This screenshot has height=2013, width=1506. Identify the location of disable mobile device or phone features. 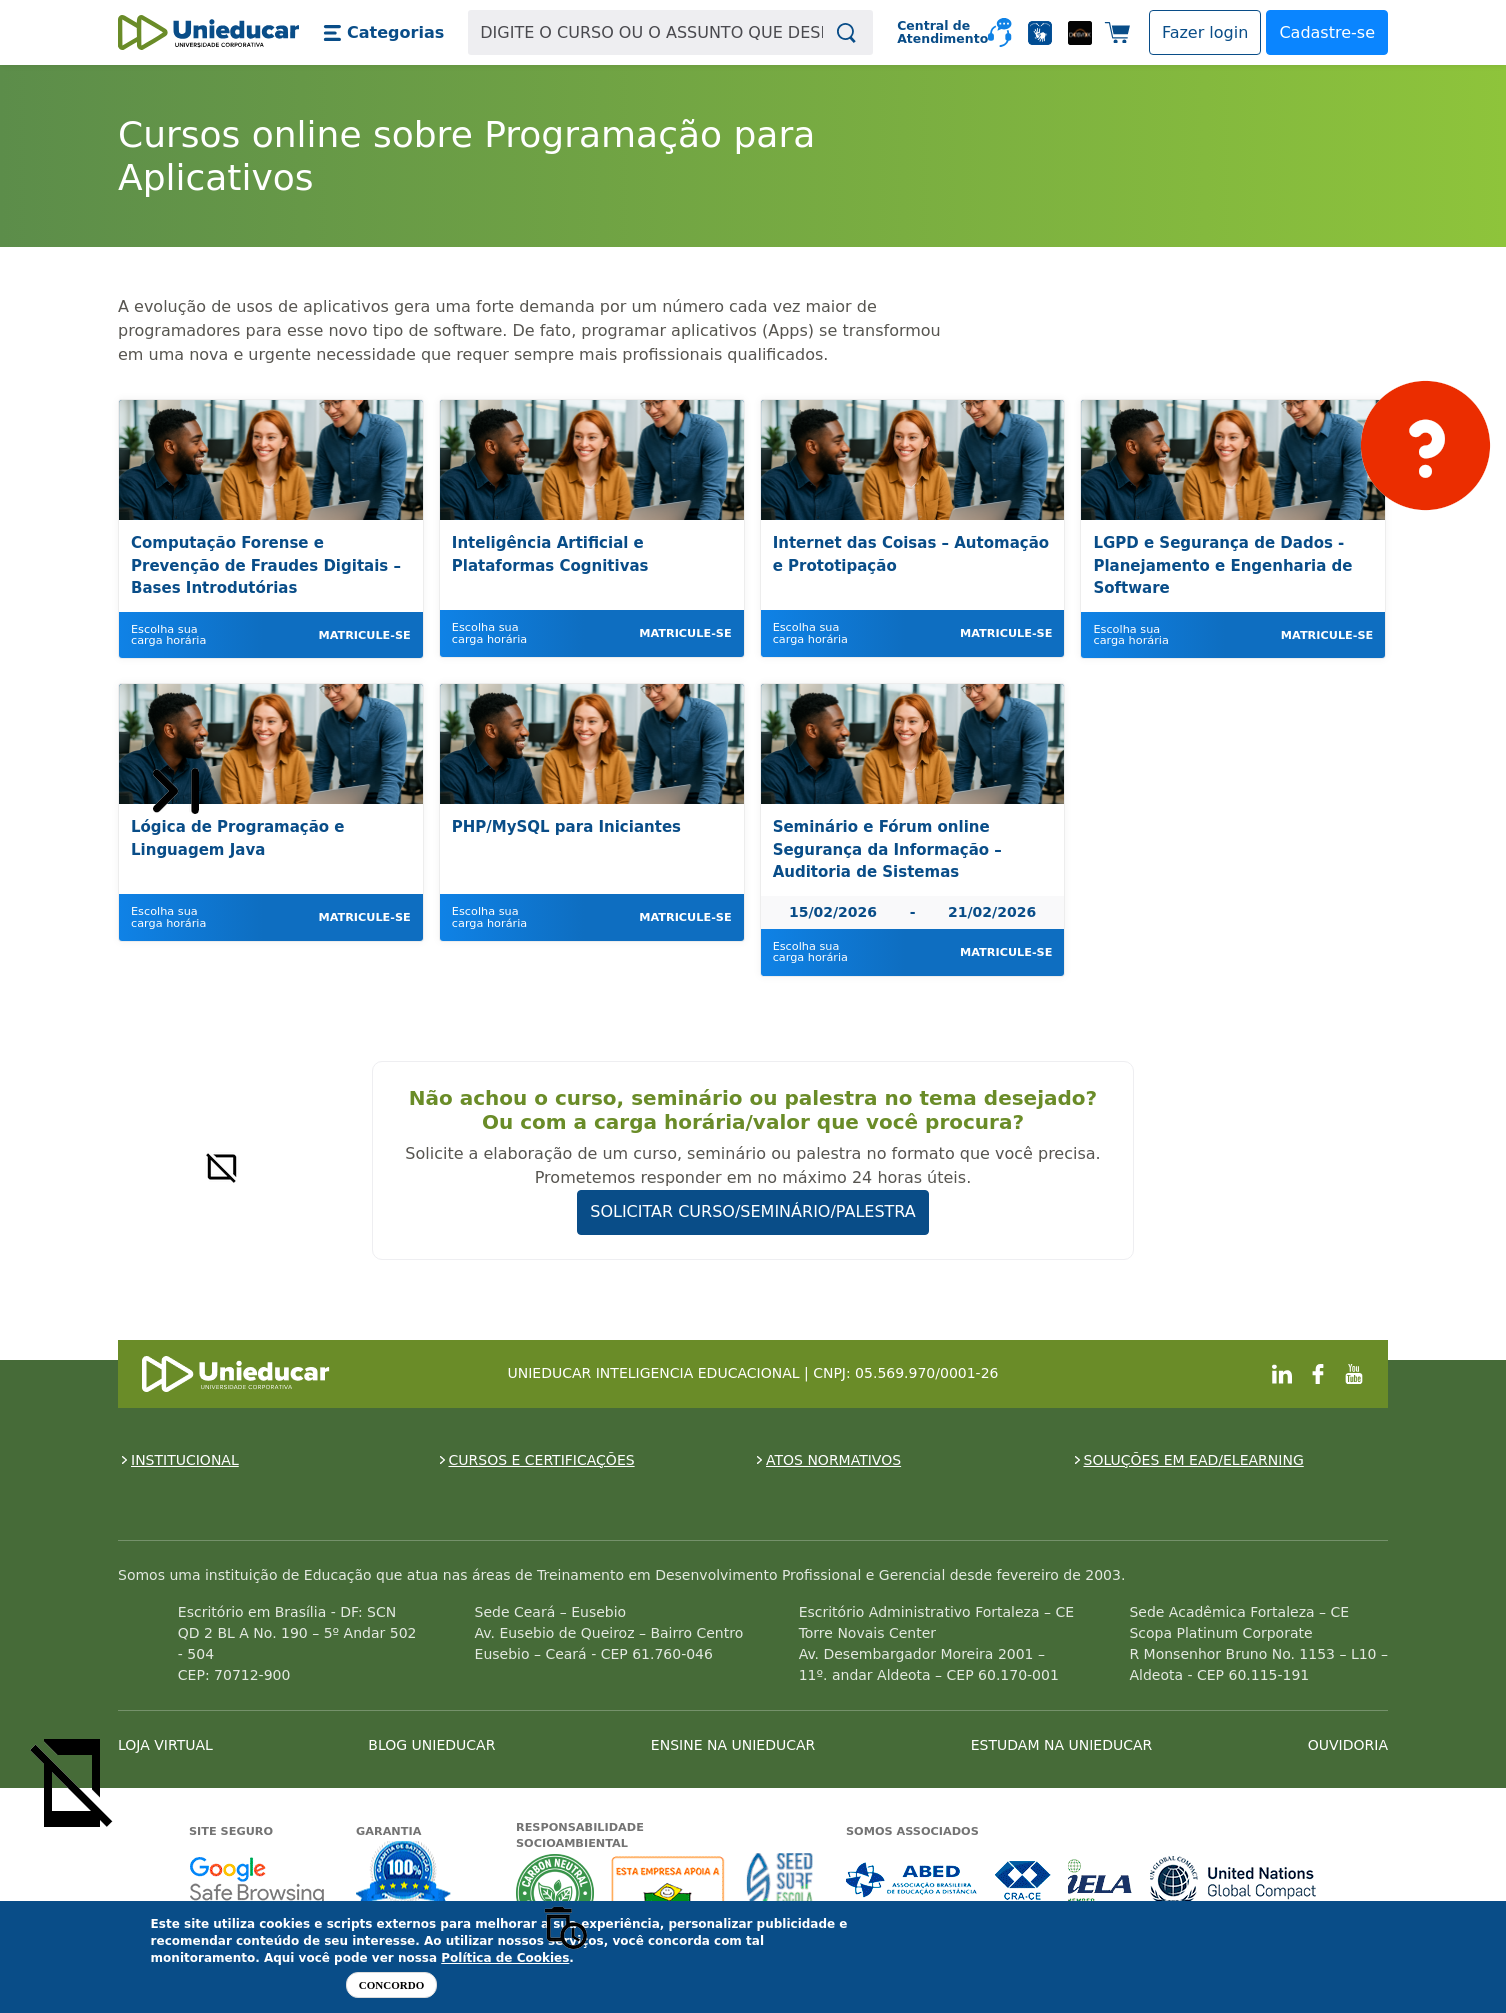
(72, 1783).